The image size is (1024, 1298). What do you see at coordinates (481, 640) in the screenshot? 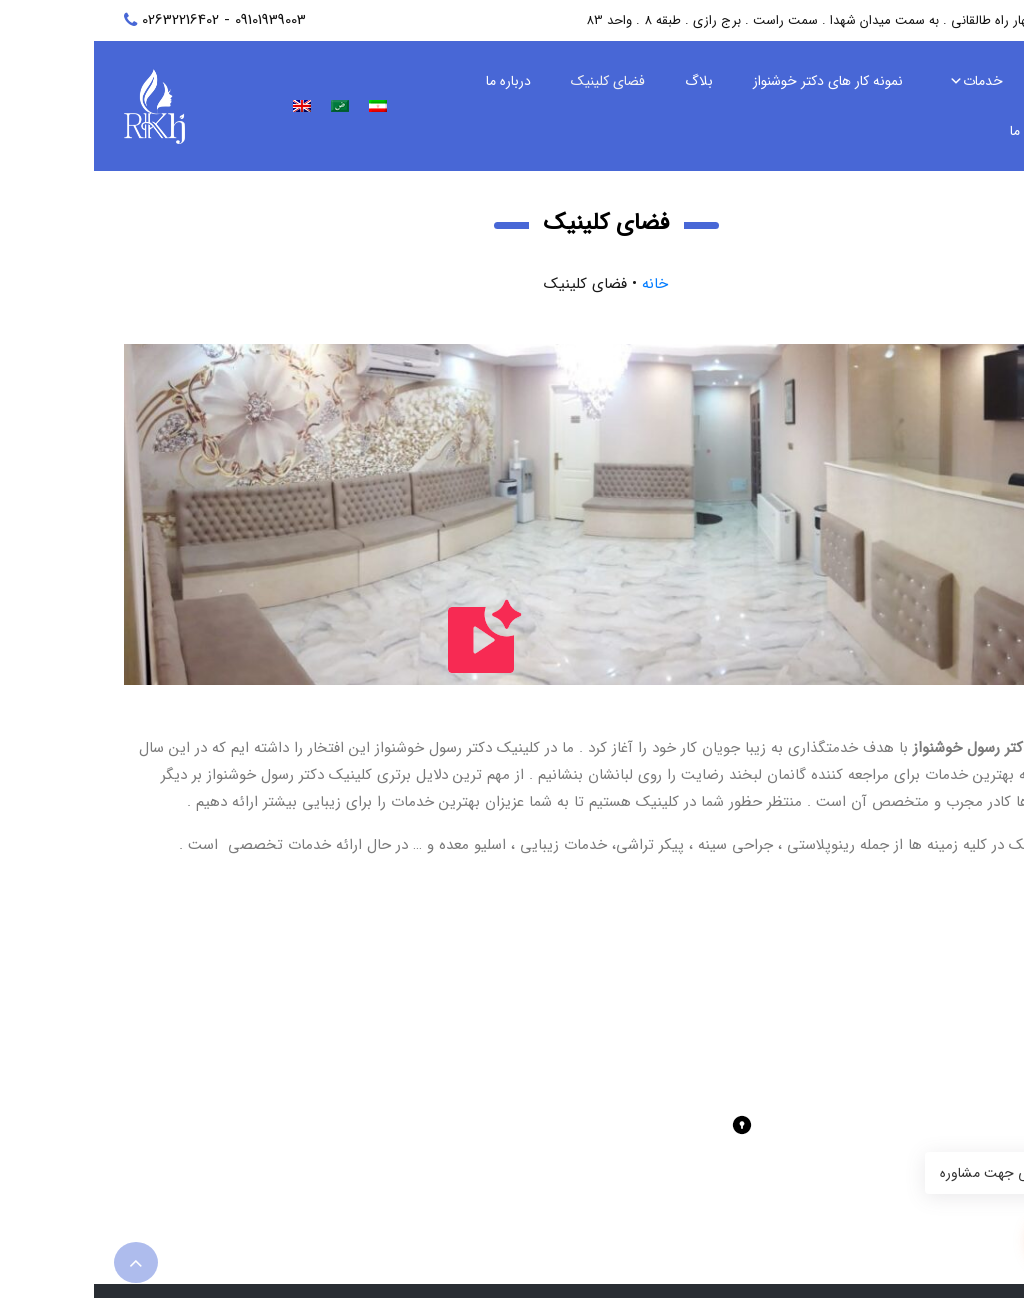
I see `access AI-powered video editing tools` at bounding box center [481, 640].